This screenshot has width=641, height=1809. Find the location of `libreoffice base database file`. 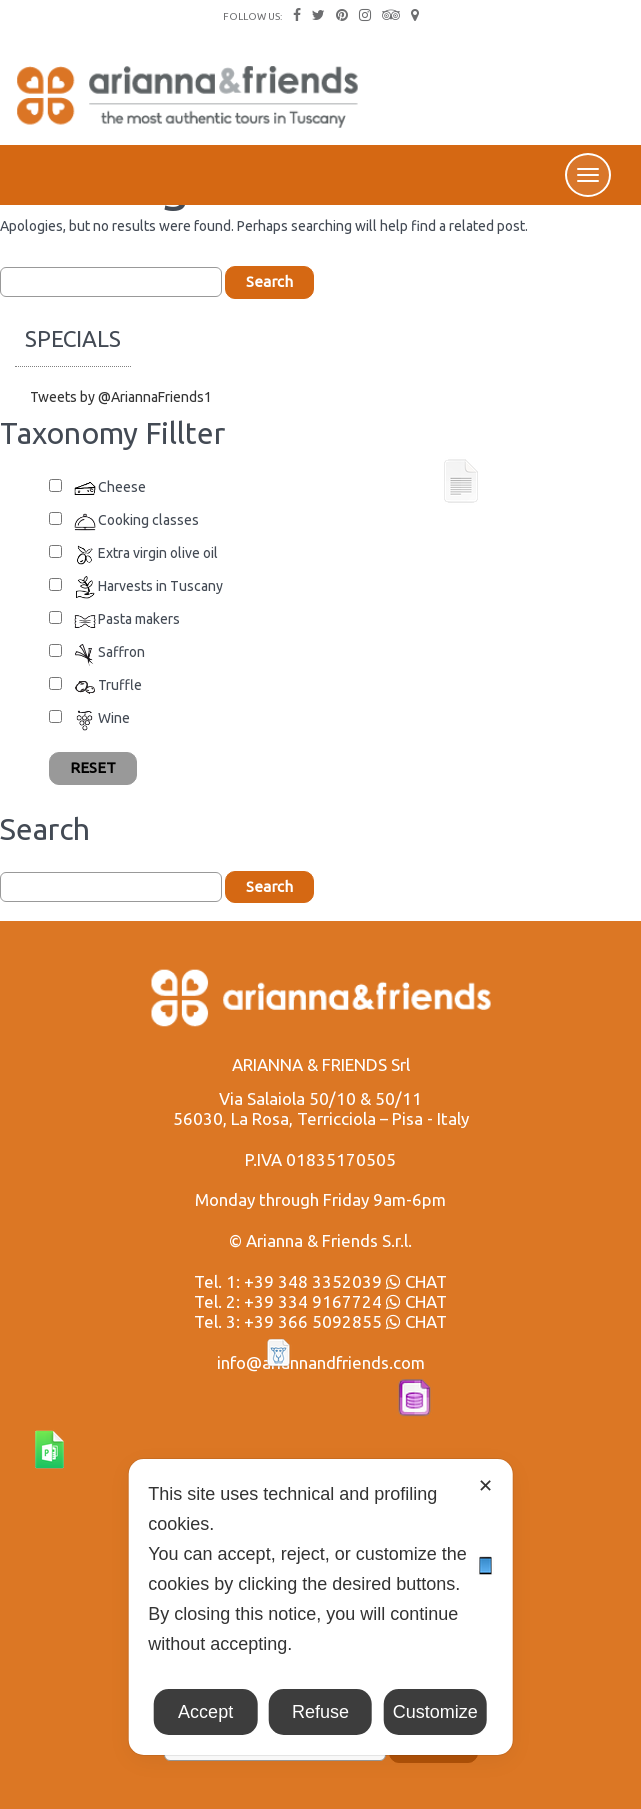

libreoffice base database file is located at coordinates (414, 1397).